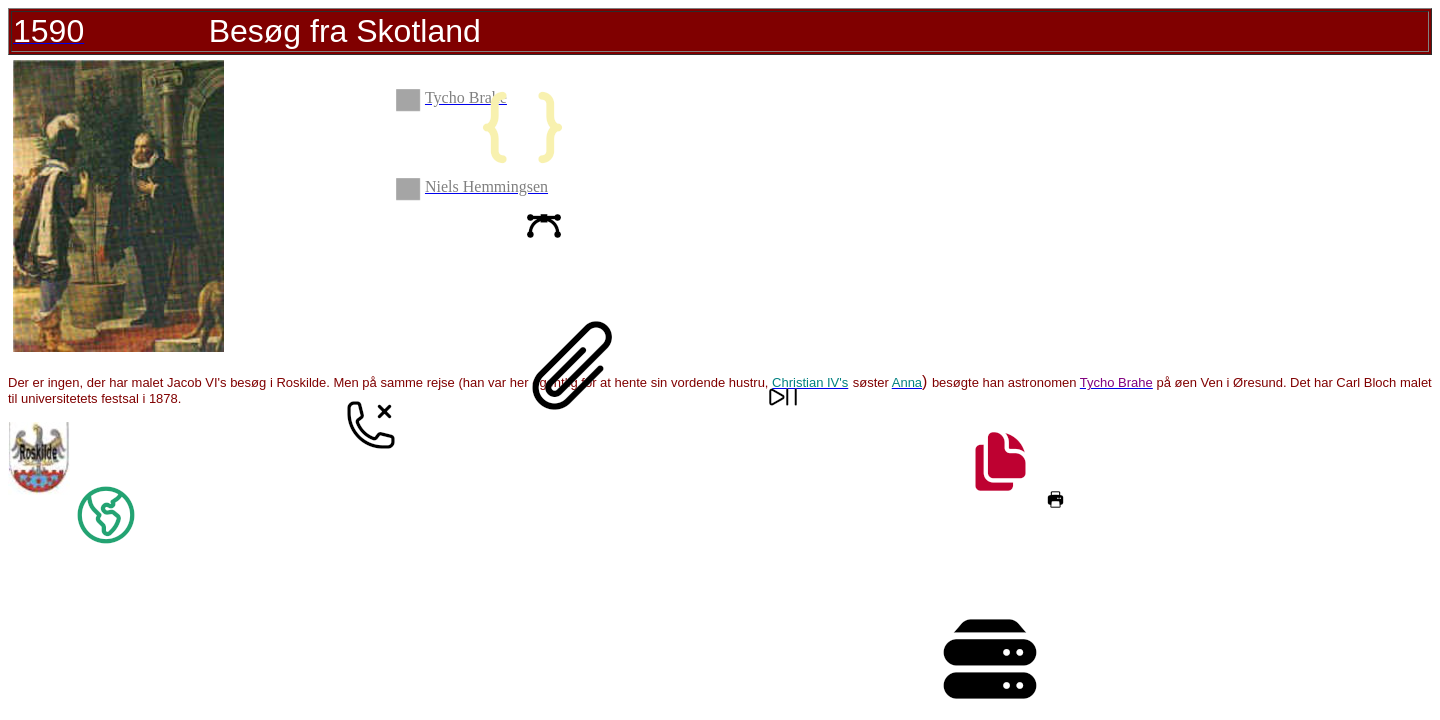 The height and width of the screenshot is (720, 1440). Describe the element at coordinates (1055, 499) in the screenshot. I see `print the current document` at that location.